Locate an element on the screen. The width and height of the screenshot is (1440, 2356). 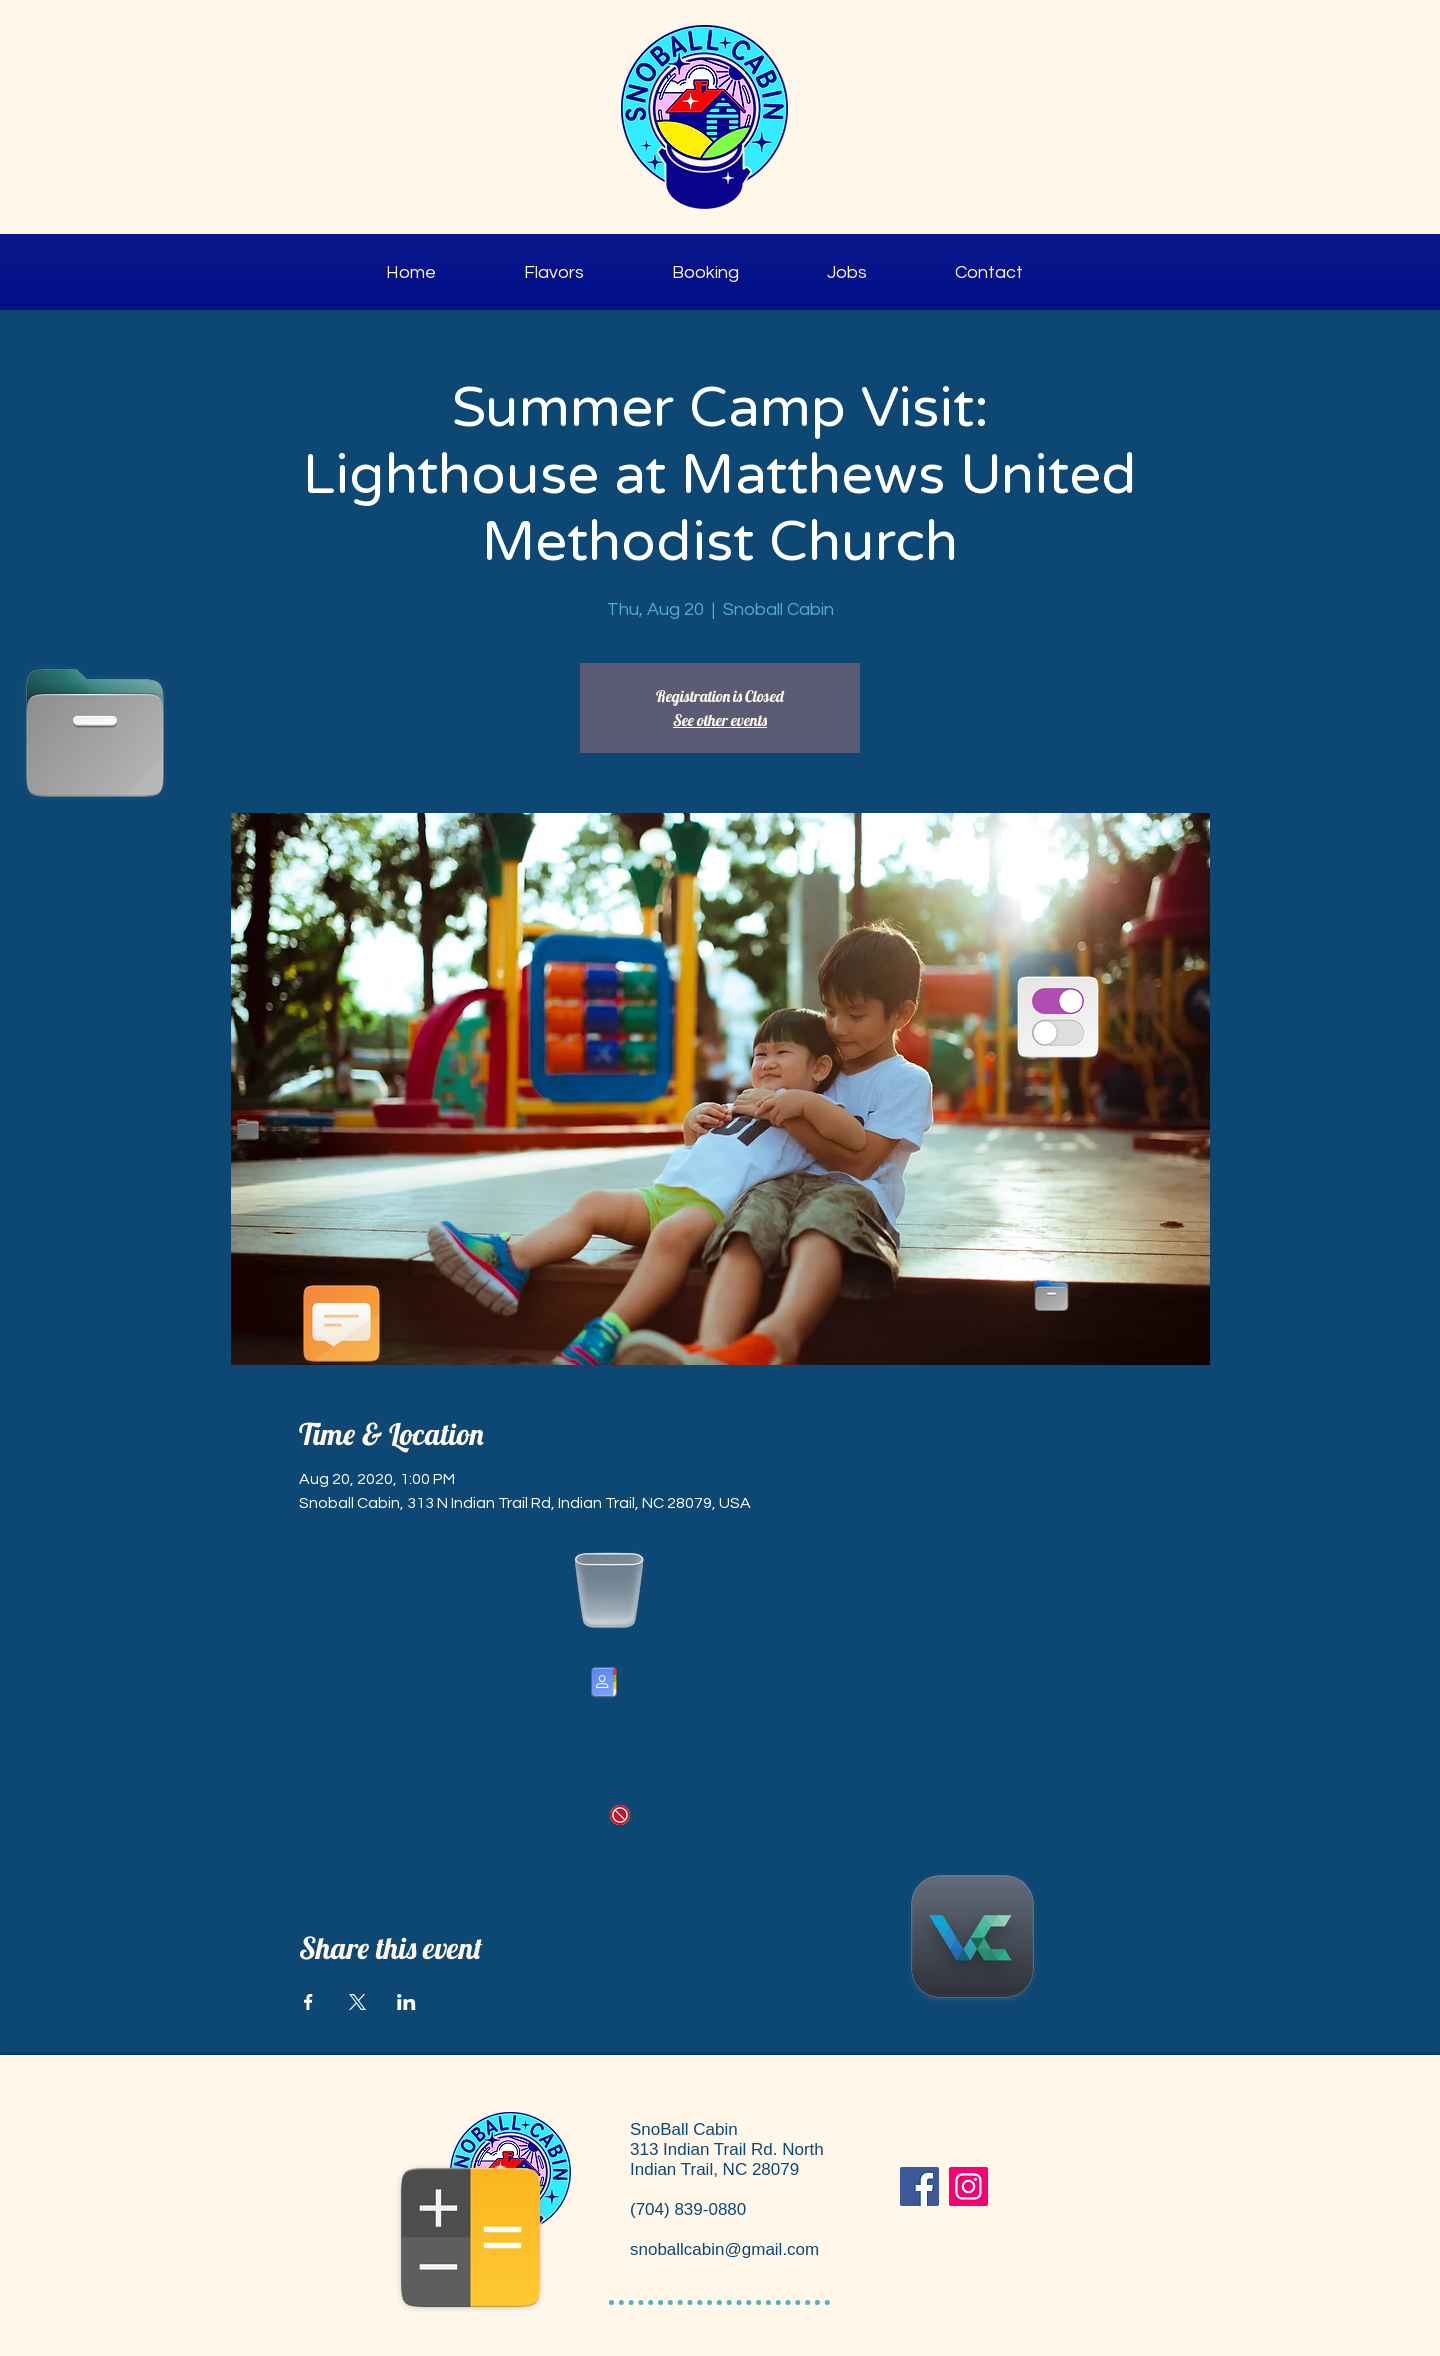
open the trash to view deleted items is located at coordinates (609, 1589).